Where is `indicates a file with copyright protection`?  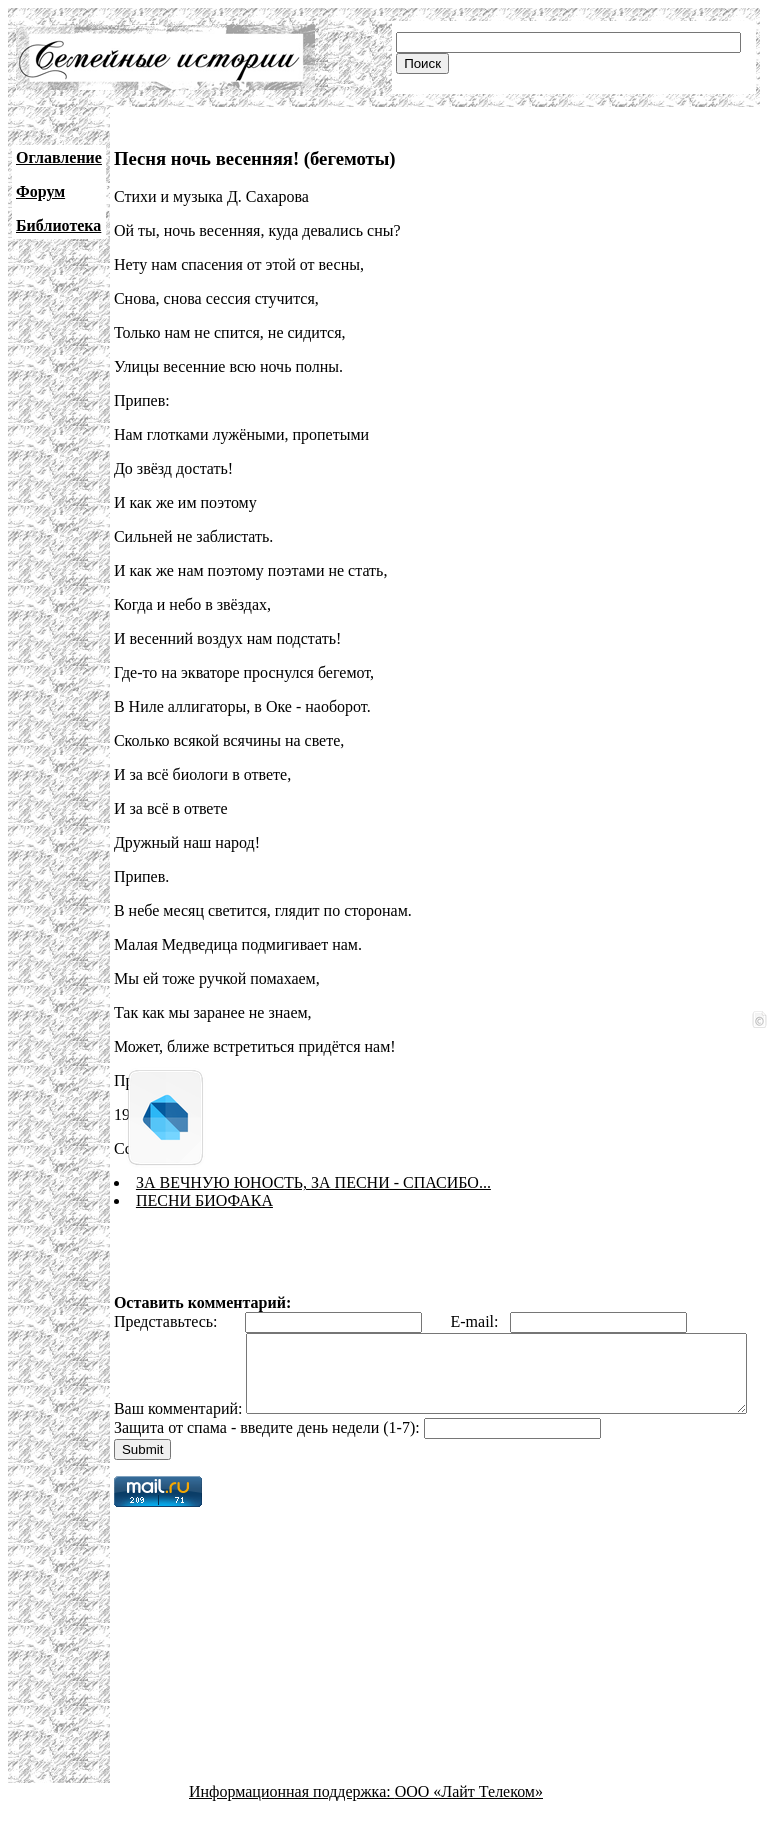
indicates a file with copyright protection is located at coordinates (759, 1019).